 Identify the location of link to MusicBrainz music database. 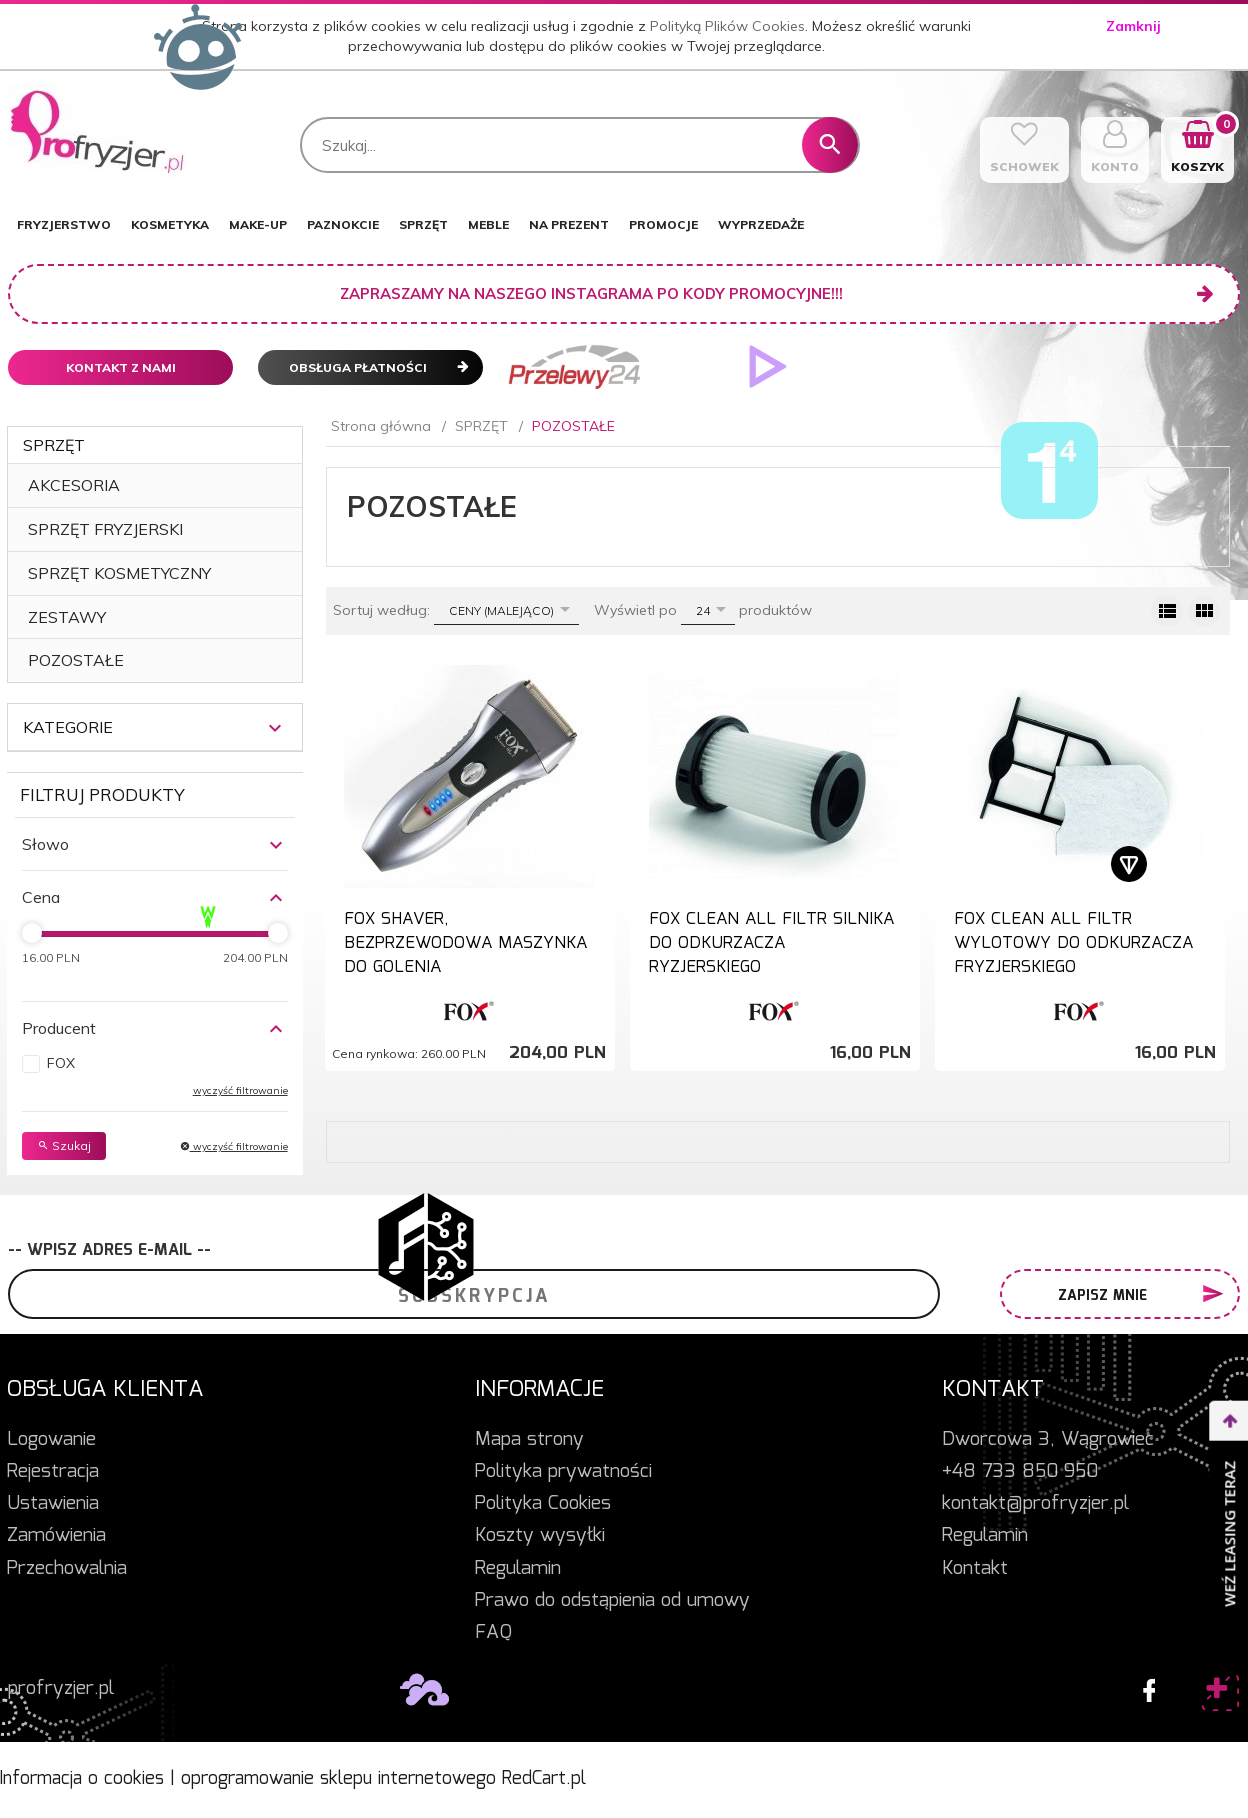
(426, 1247).